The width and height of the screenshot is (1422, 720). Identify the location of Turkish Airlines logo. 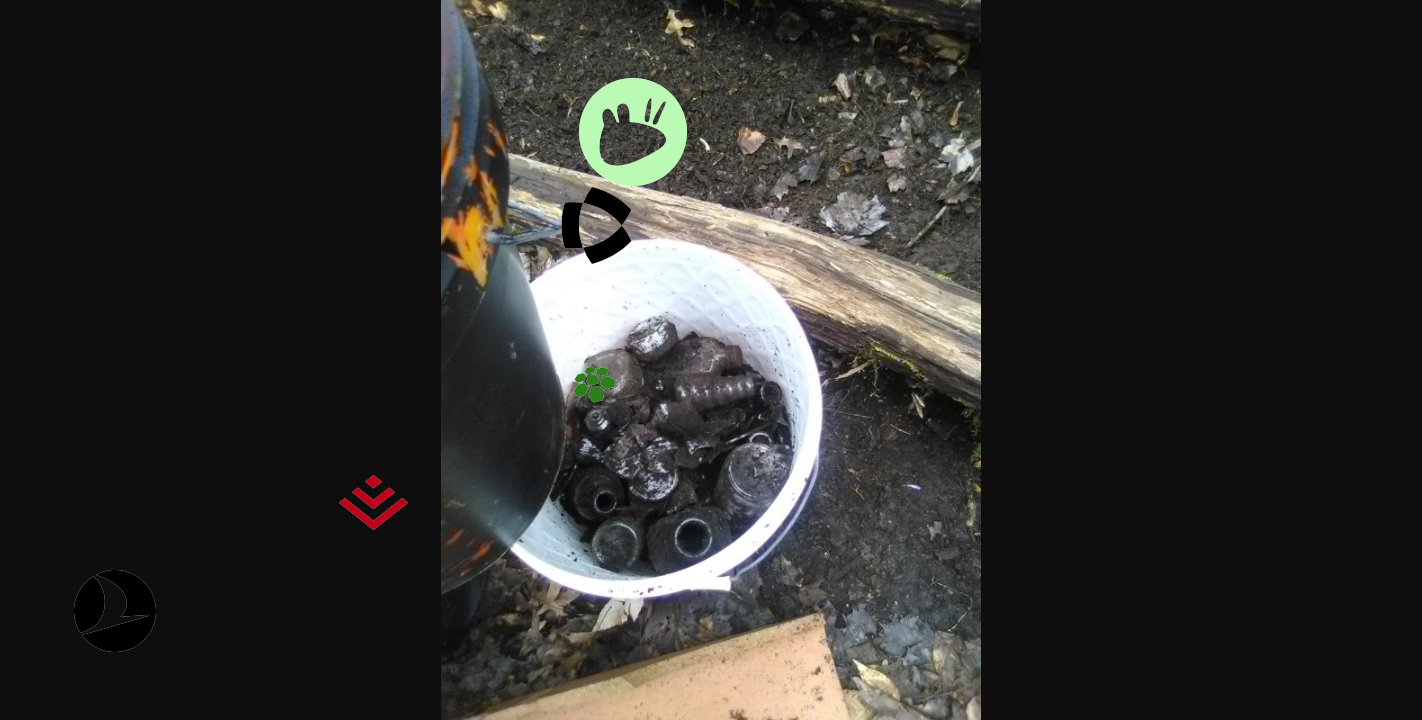
(115, 611).